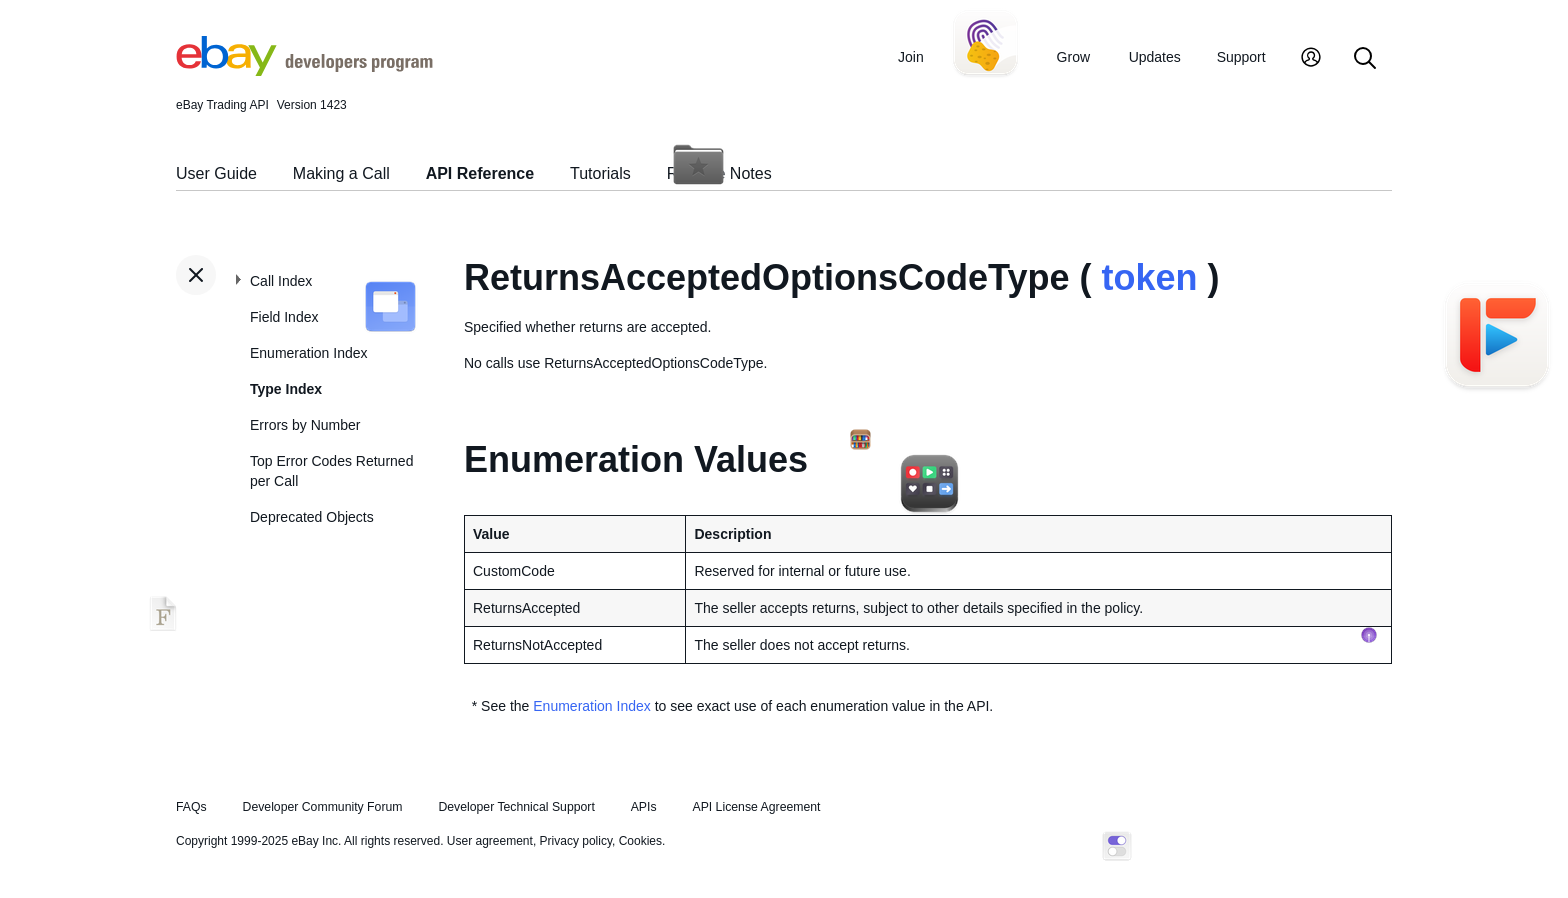 This screenshot has height=898, width=1568. What do you see at coordinates (390, 306) in the screenshot?
I see `manage startup applications and session settings` at bounding box center [390, 306].